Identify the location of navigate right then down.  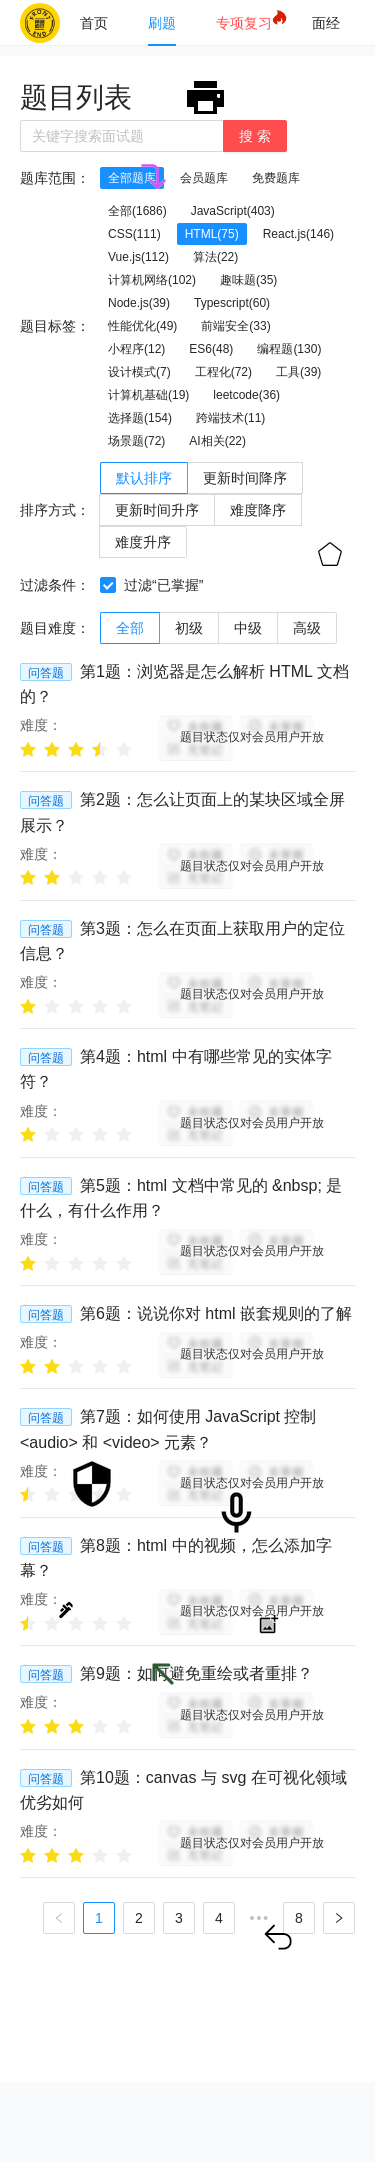
(153, 176).